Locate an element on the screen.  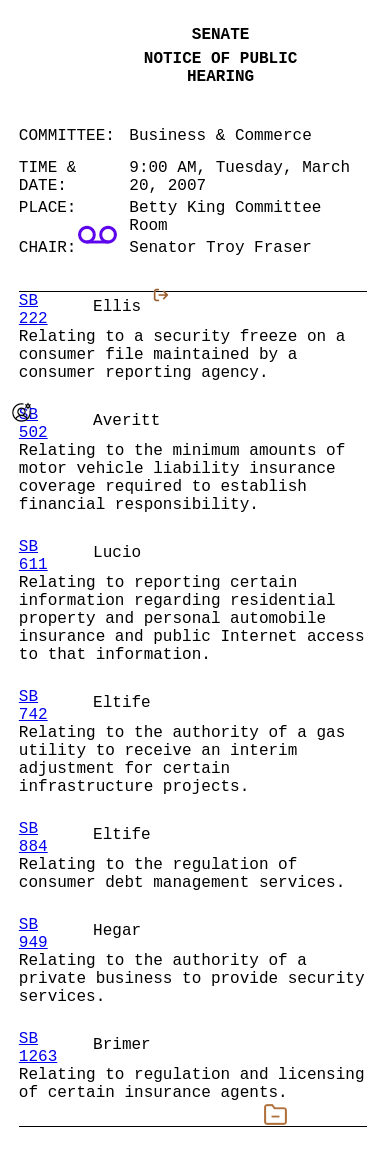
remove a folder is located at coordinates (275, 1114).